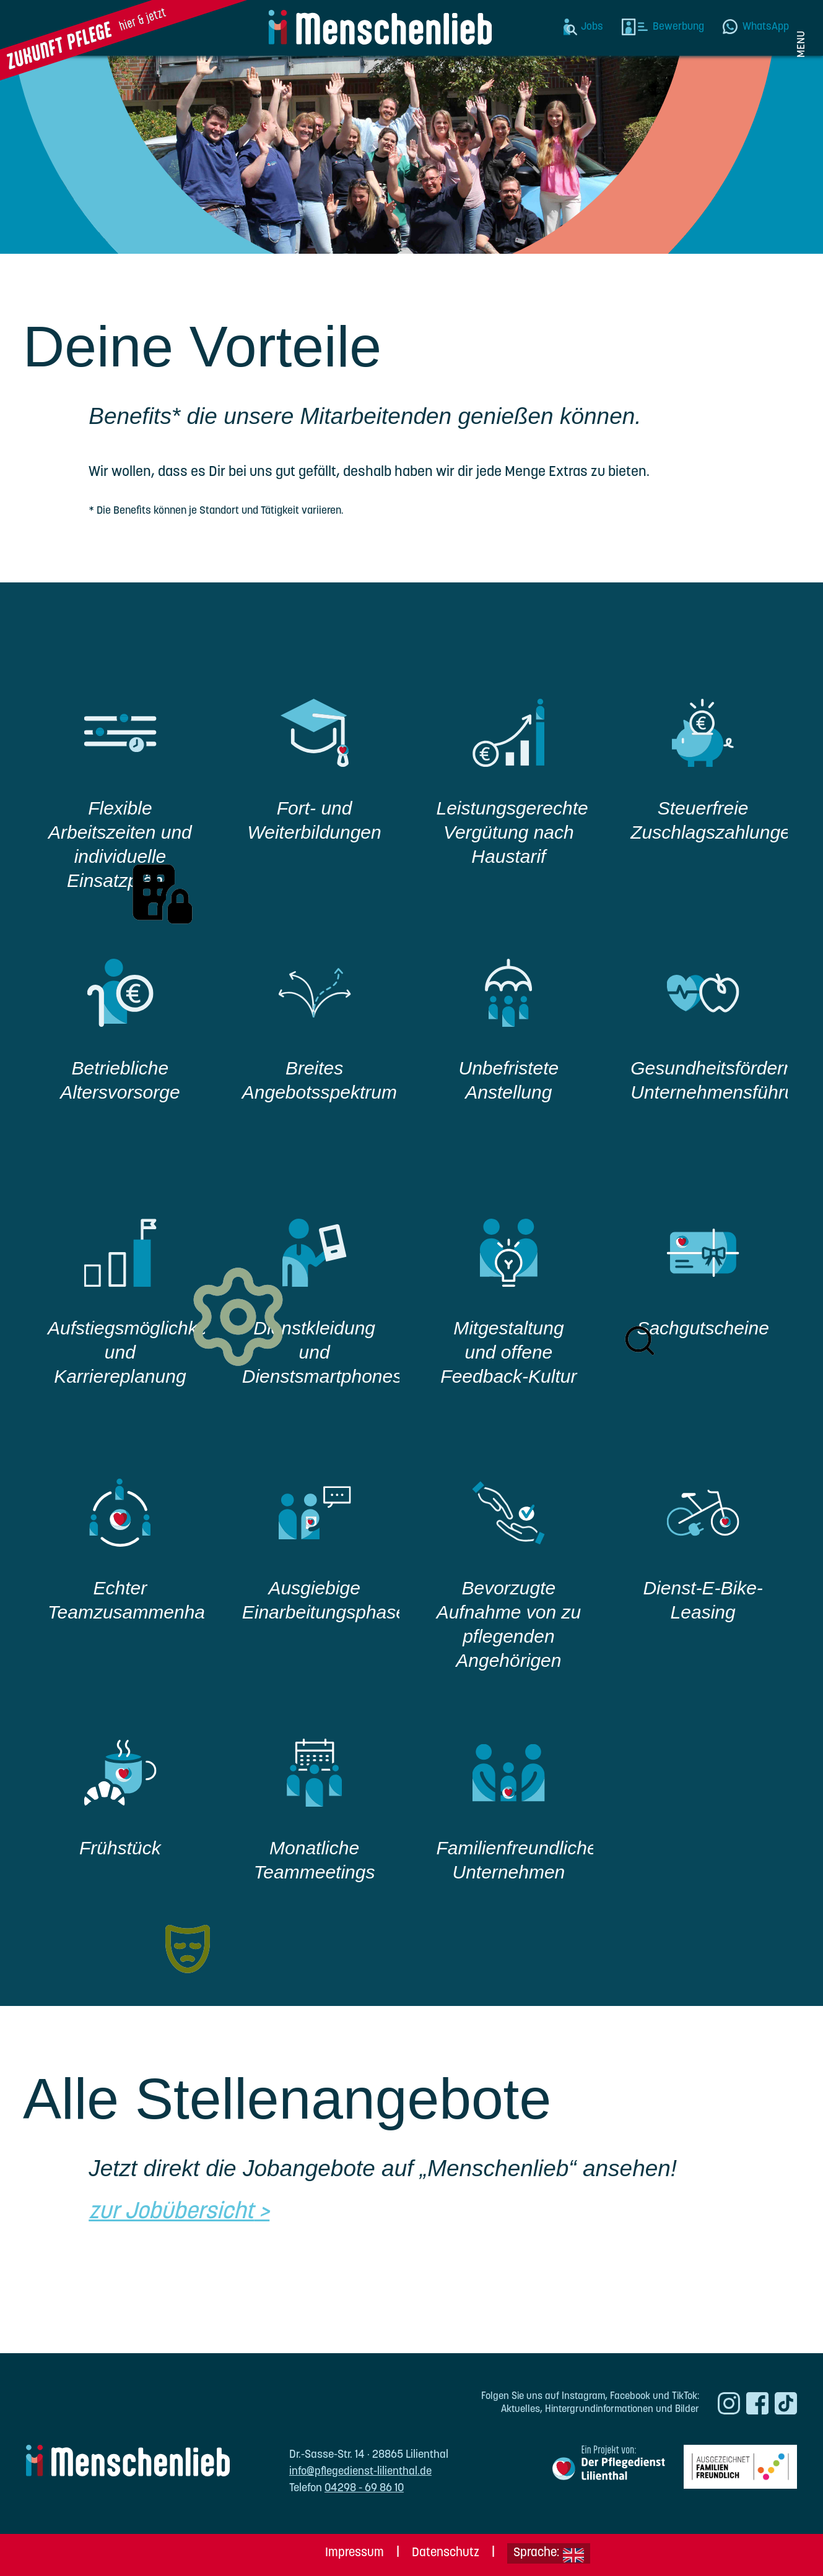  I want to click on search for content or items, so click(640, 1341).